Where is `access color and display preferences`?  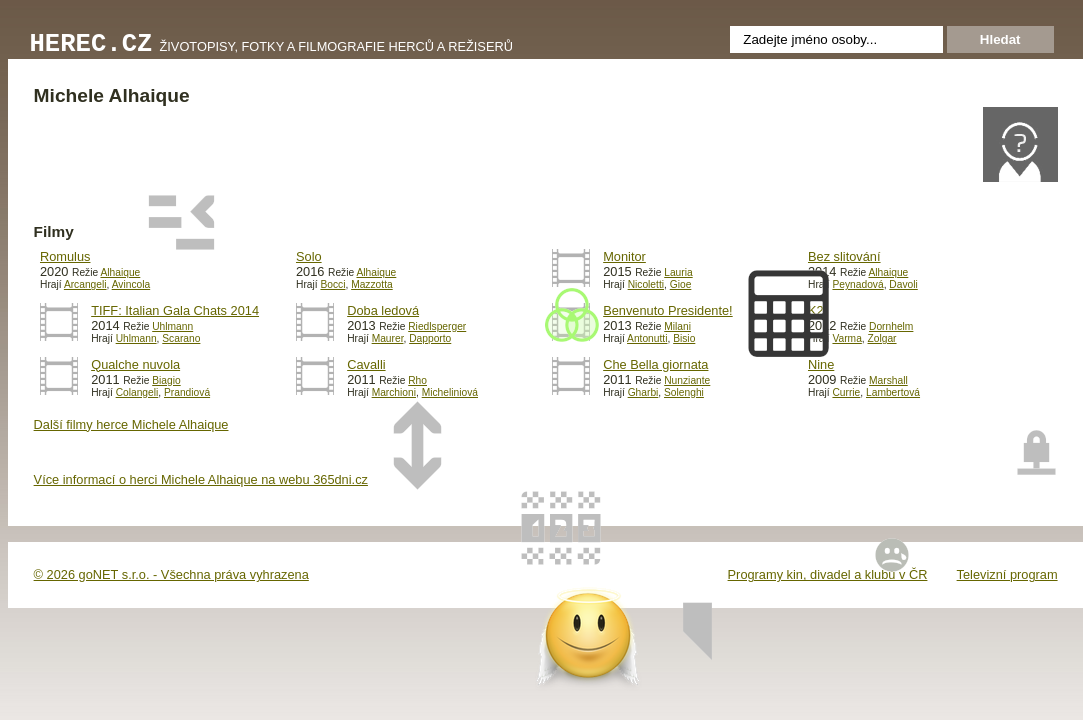
access color and display preferences is located at coordinates (572, 315).